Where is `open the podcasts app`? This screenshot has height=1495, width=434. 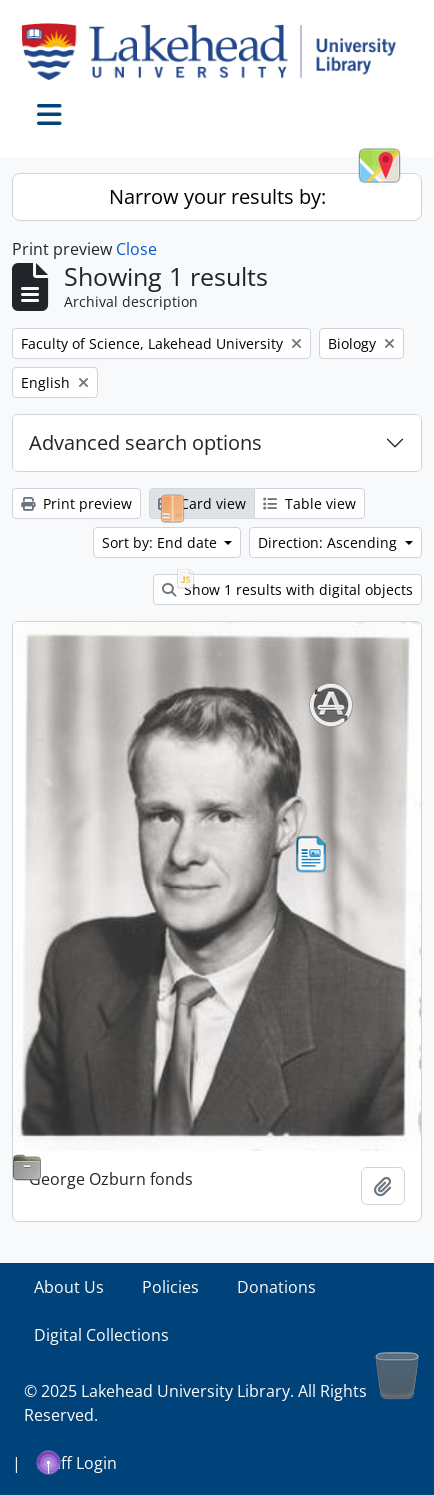 open the podcasts app is located at coordinates (48, 1462).